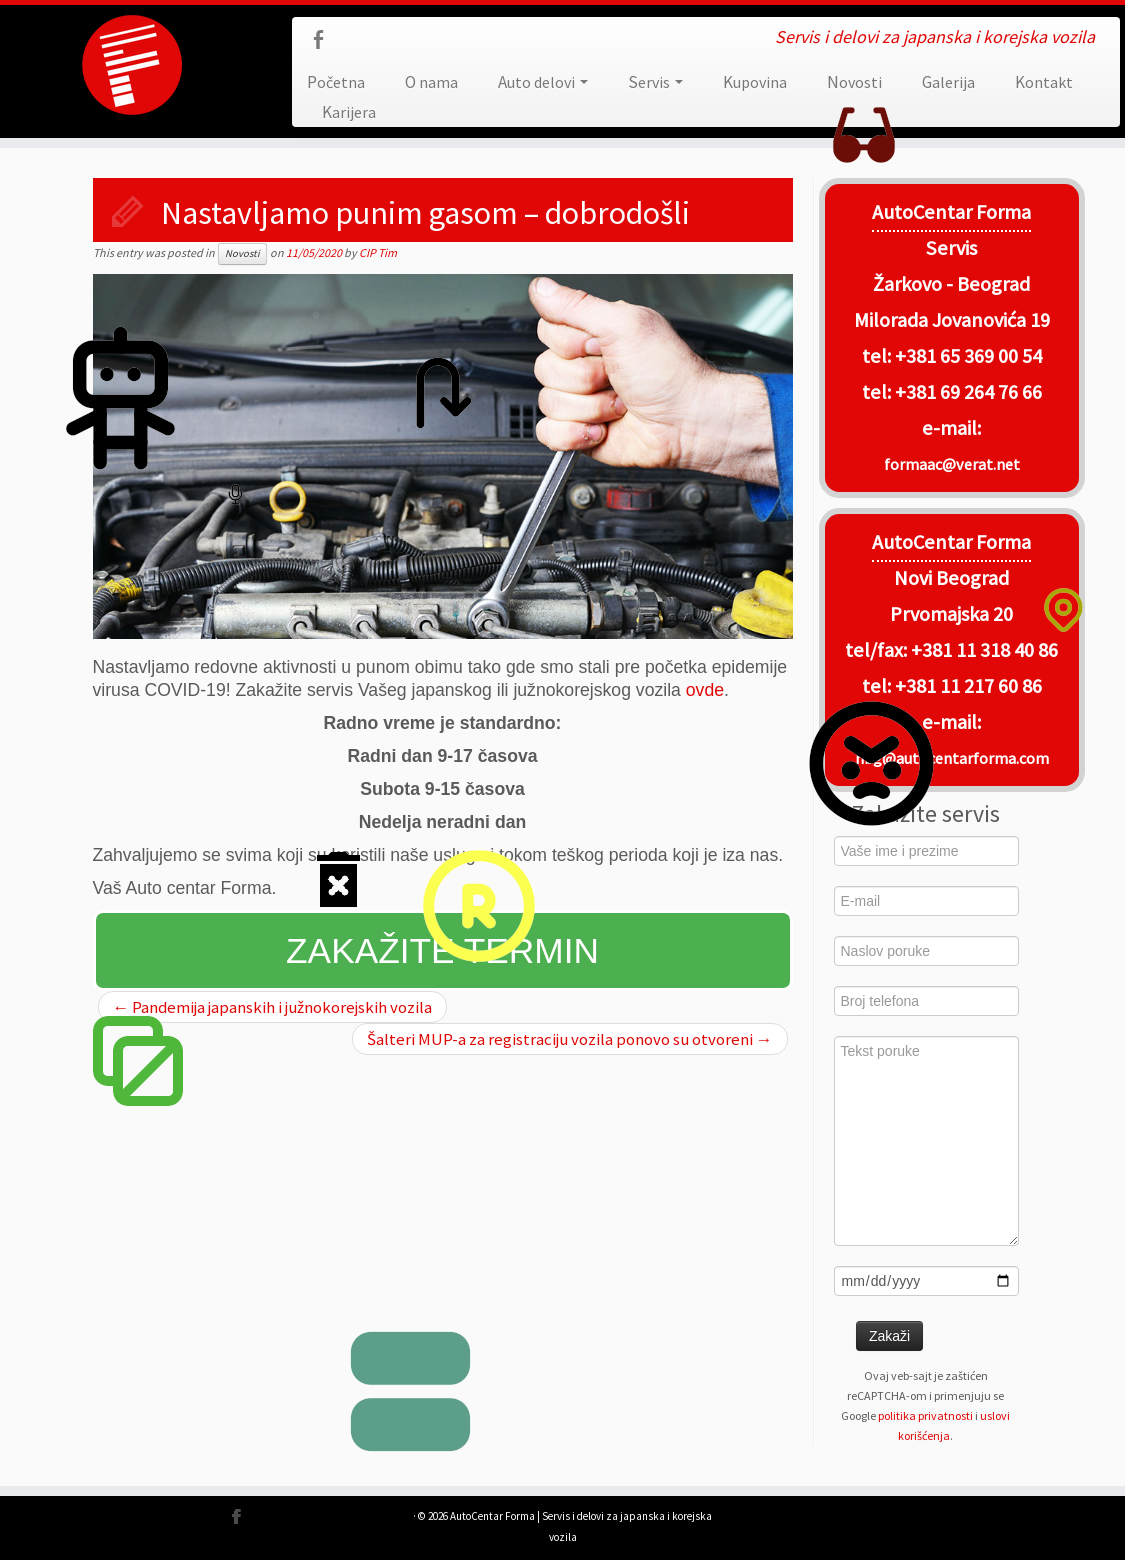 The width and height of the screenshot is (1125, 1560). I want to click on report or flag negative content, so click(871, 763).